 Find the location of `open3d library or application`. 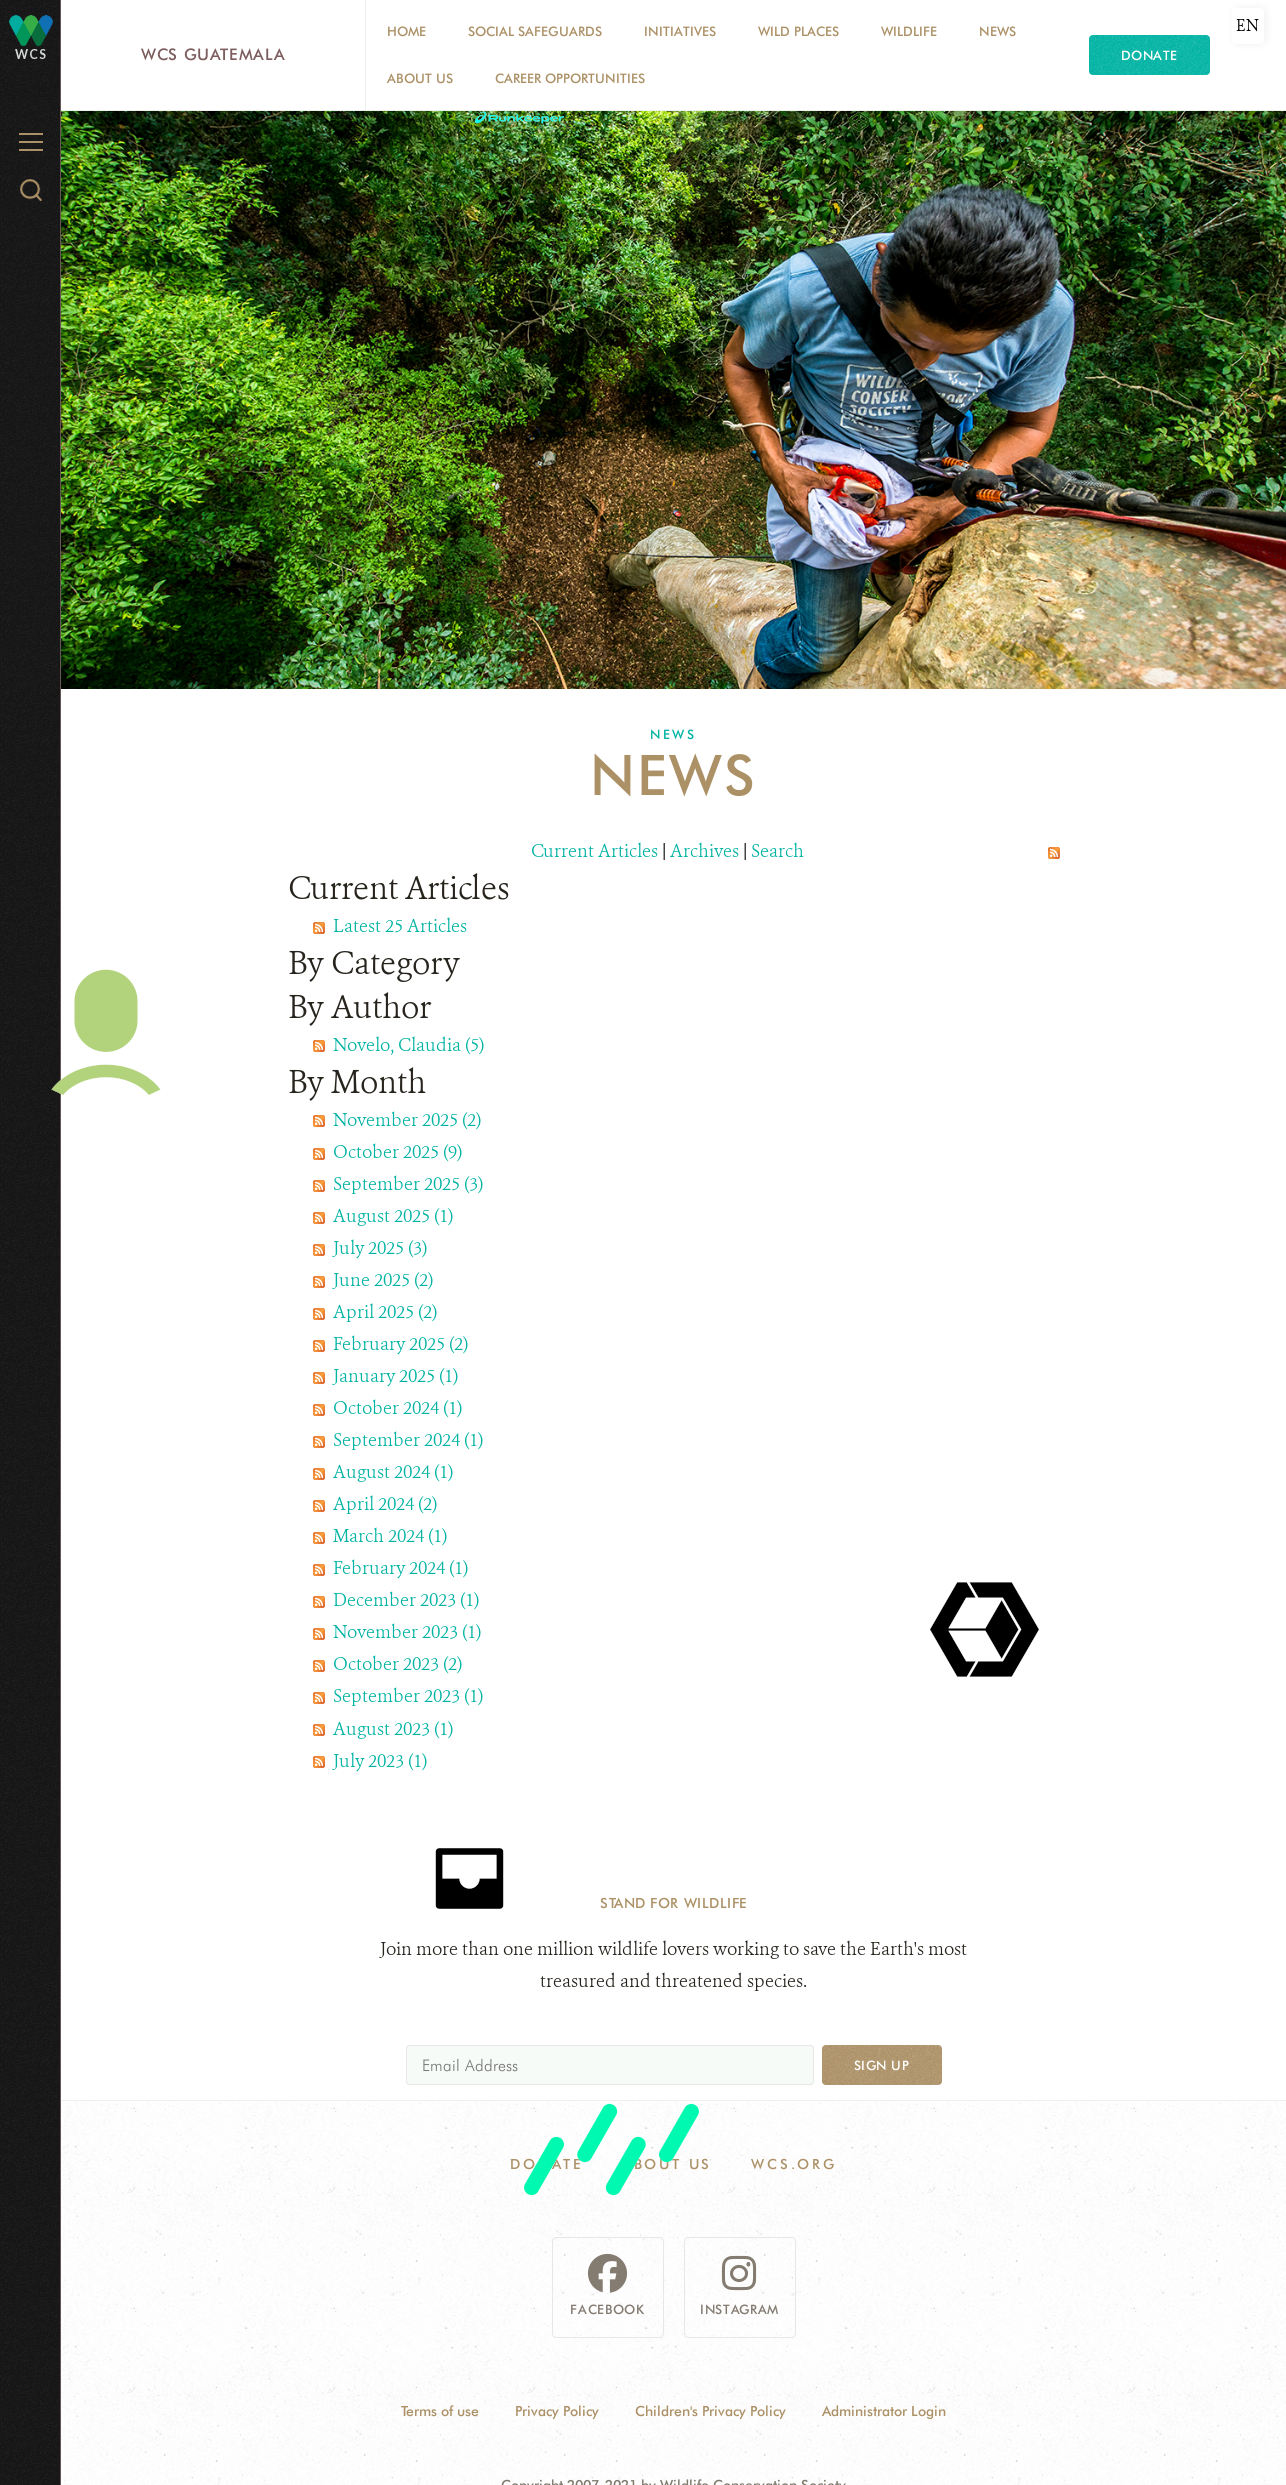

open3d library or application is located at coordinates (984, 1629).